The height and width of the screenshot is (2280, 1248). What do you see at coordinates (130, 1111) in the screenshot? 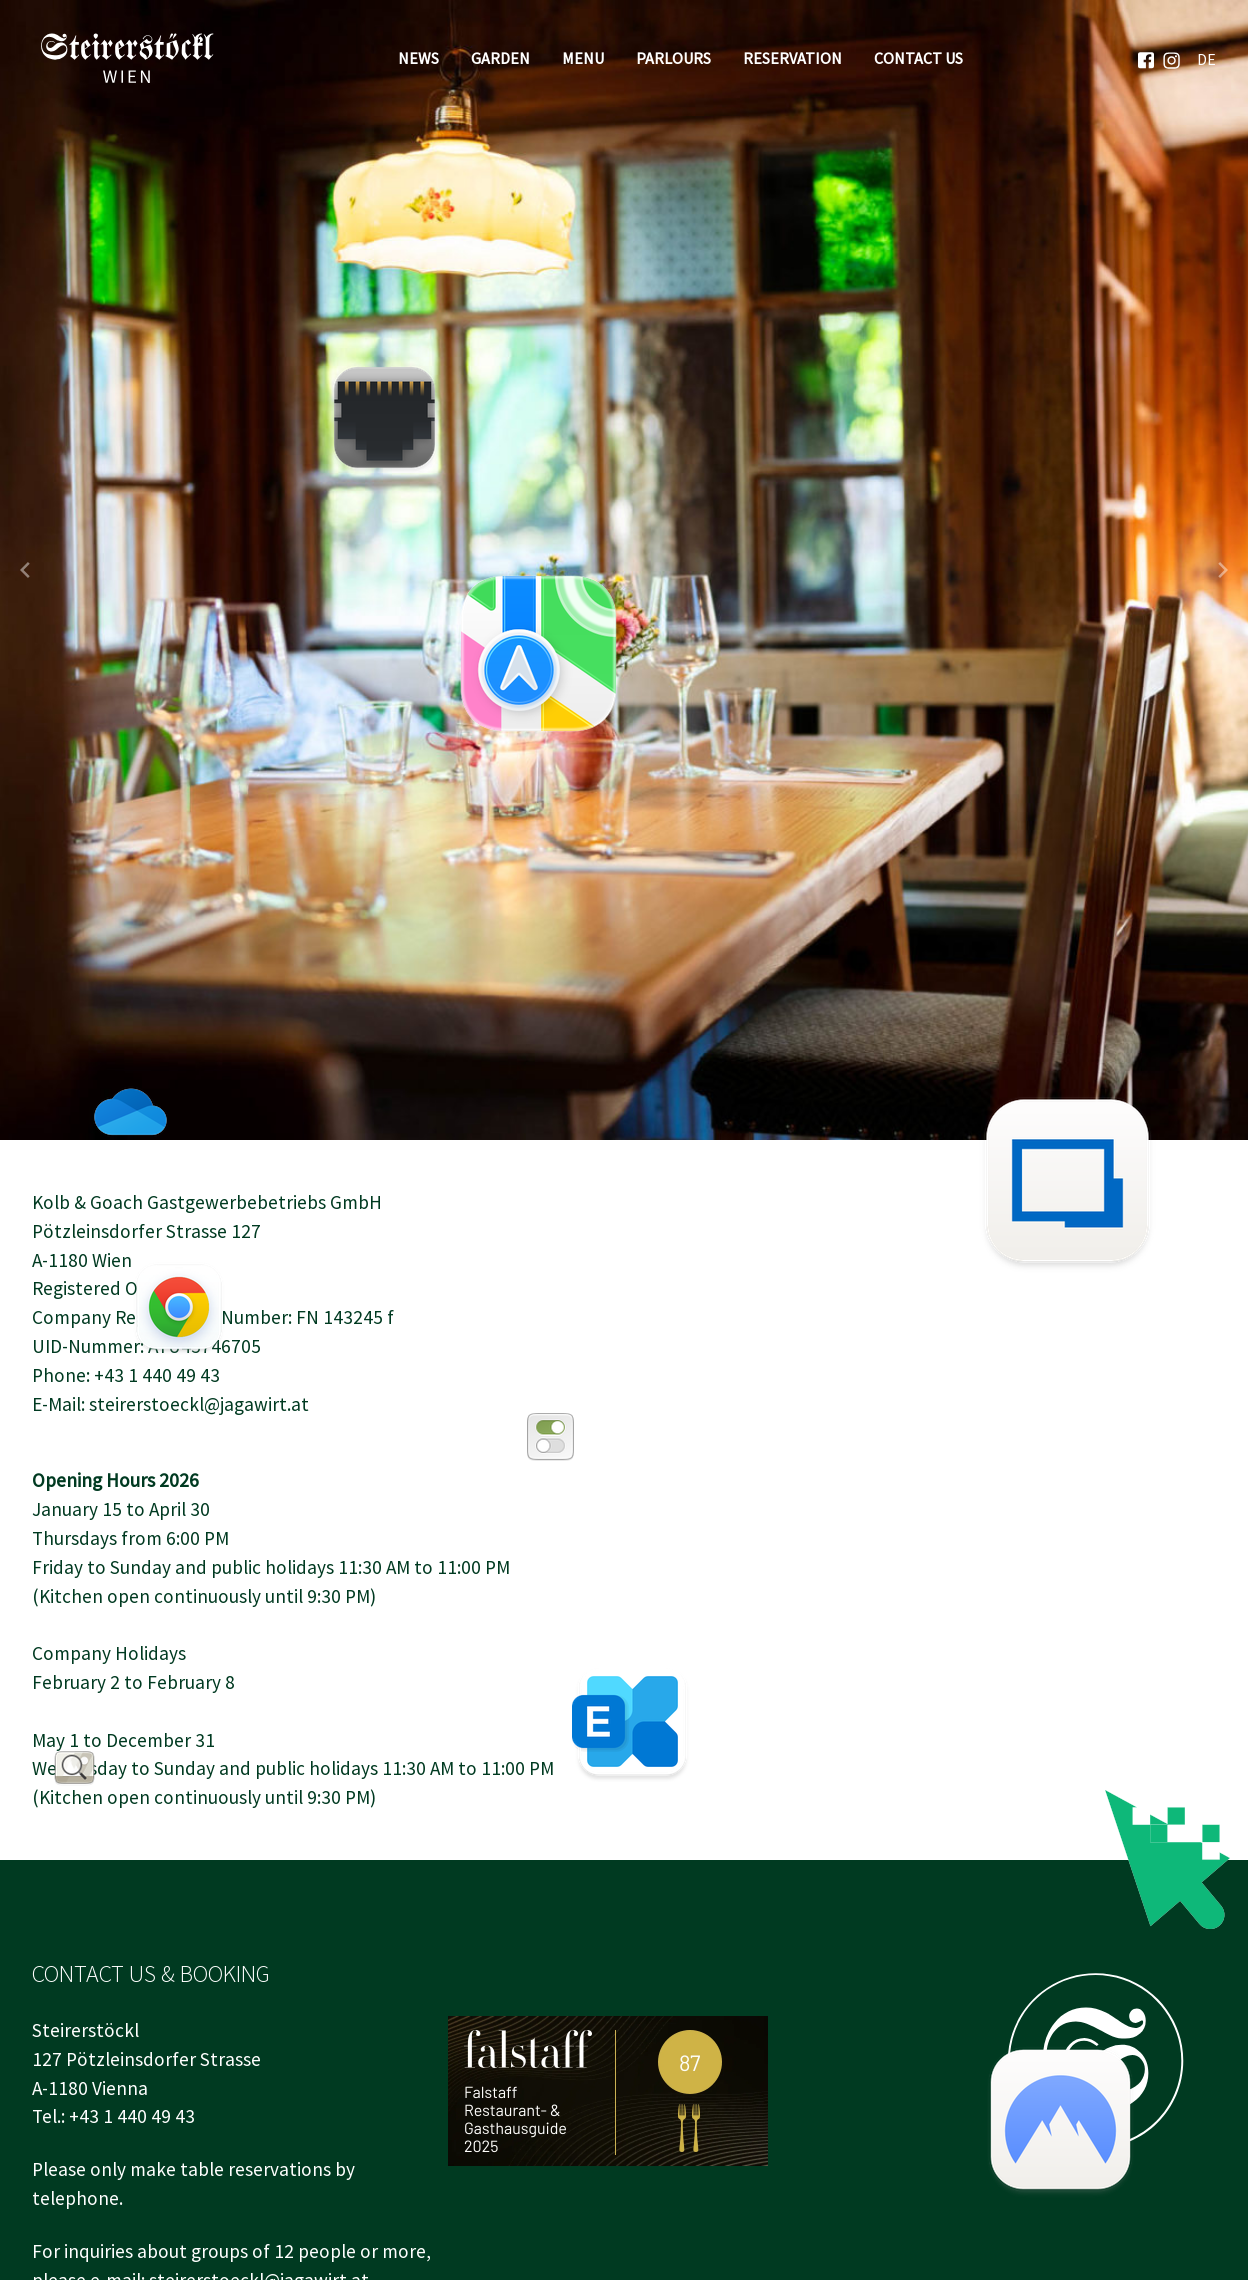
I see `open microsoft onedrive` at bounding box center [130, 1111].